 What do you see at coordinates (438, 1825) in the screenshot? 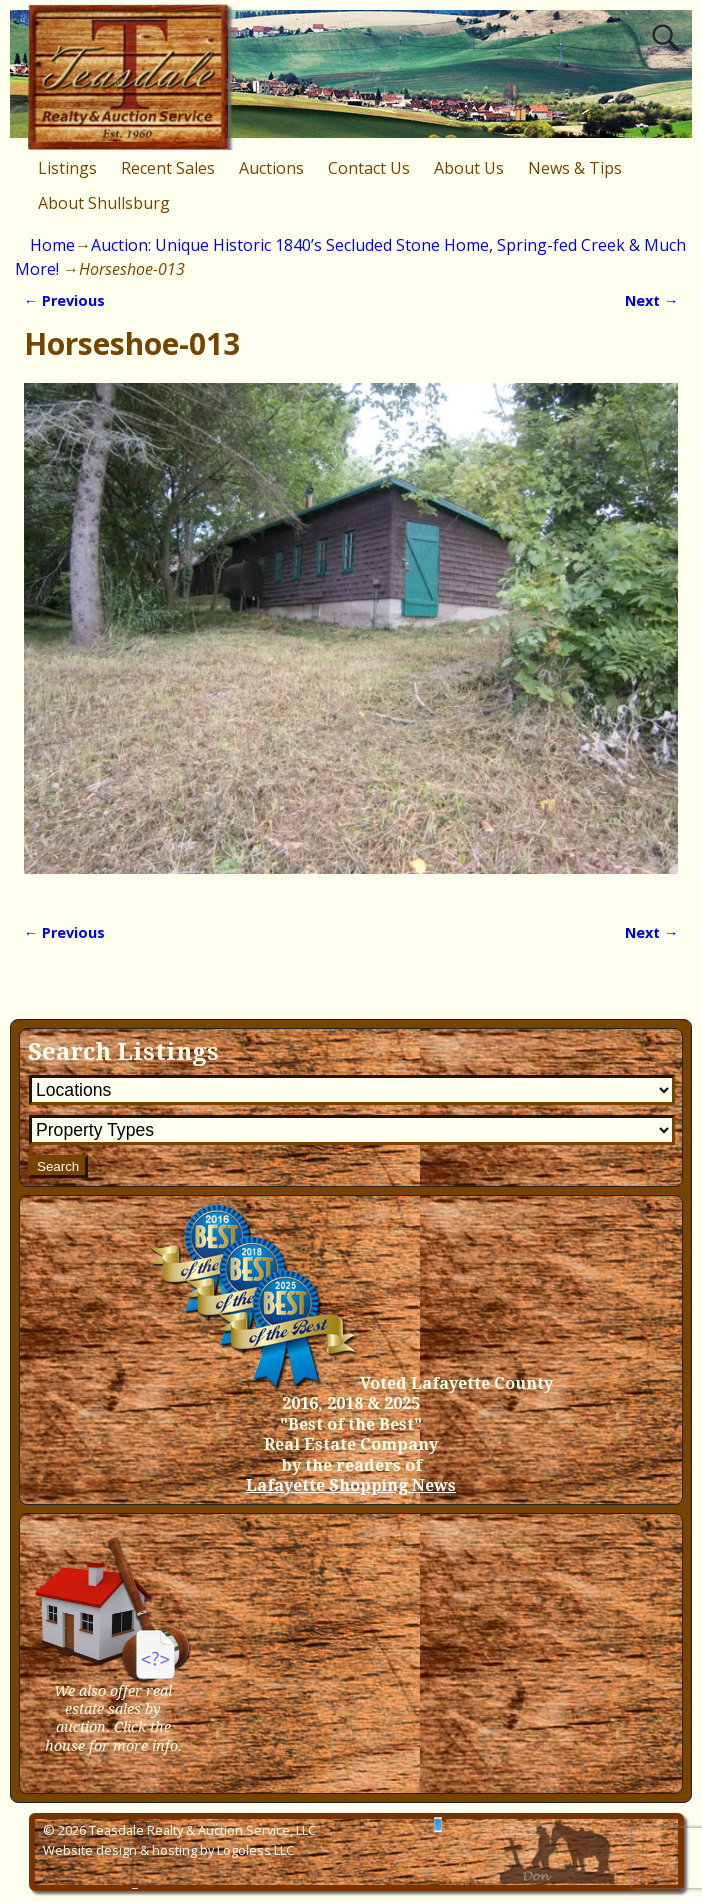
I see `connect or sync an iPhone device` at bounding box center [438, 1825].